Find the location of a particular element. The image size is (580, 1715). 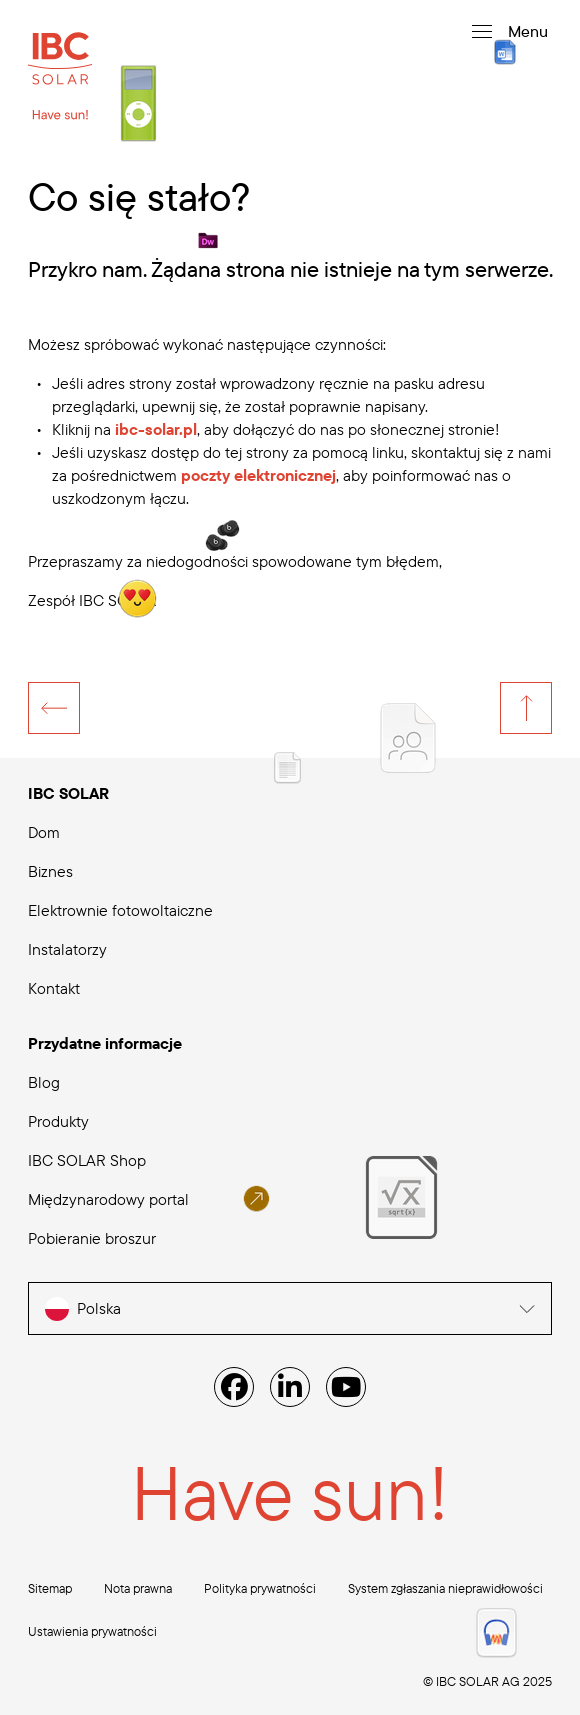

iPod nano device in green color is located at coordinates (138, 103).